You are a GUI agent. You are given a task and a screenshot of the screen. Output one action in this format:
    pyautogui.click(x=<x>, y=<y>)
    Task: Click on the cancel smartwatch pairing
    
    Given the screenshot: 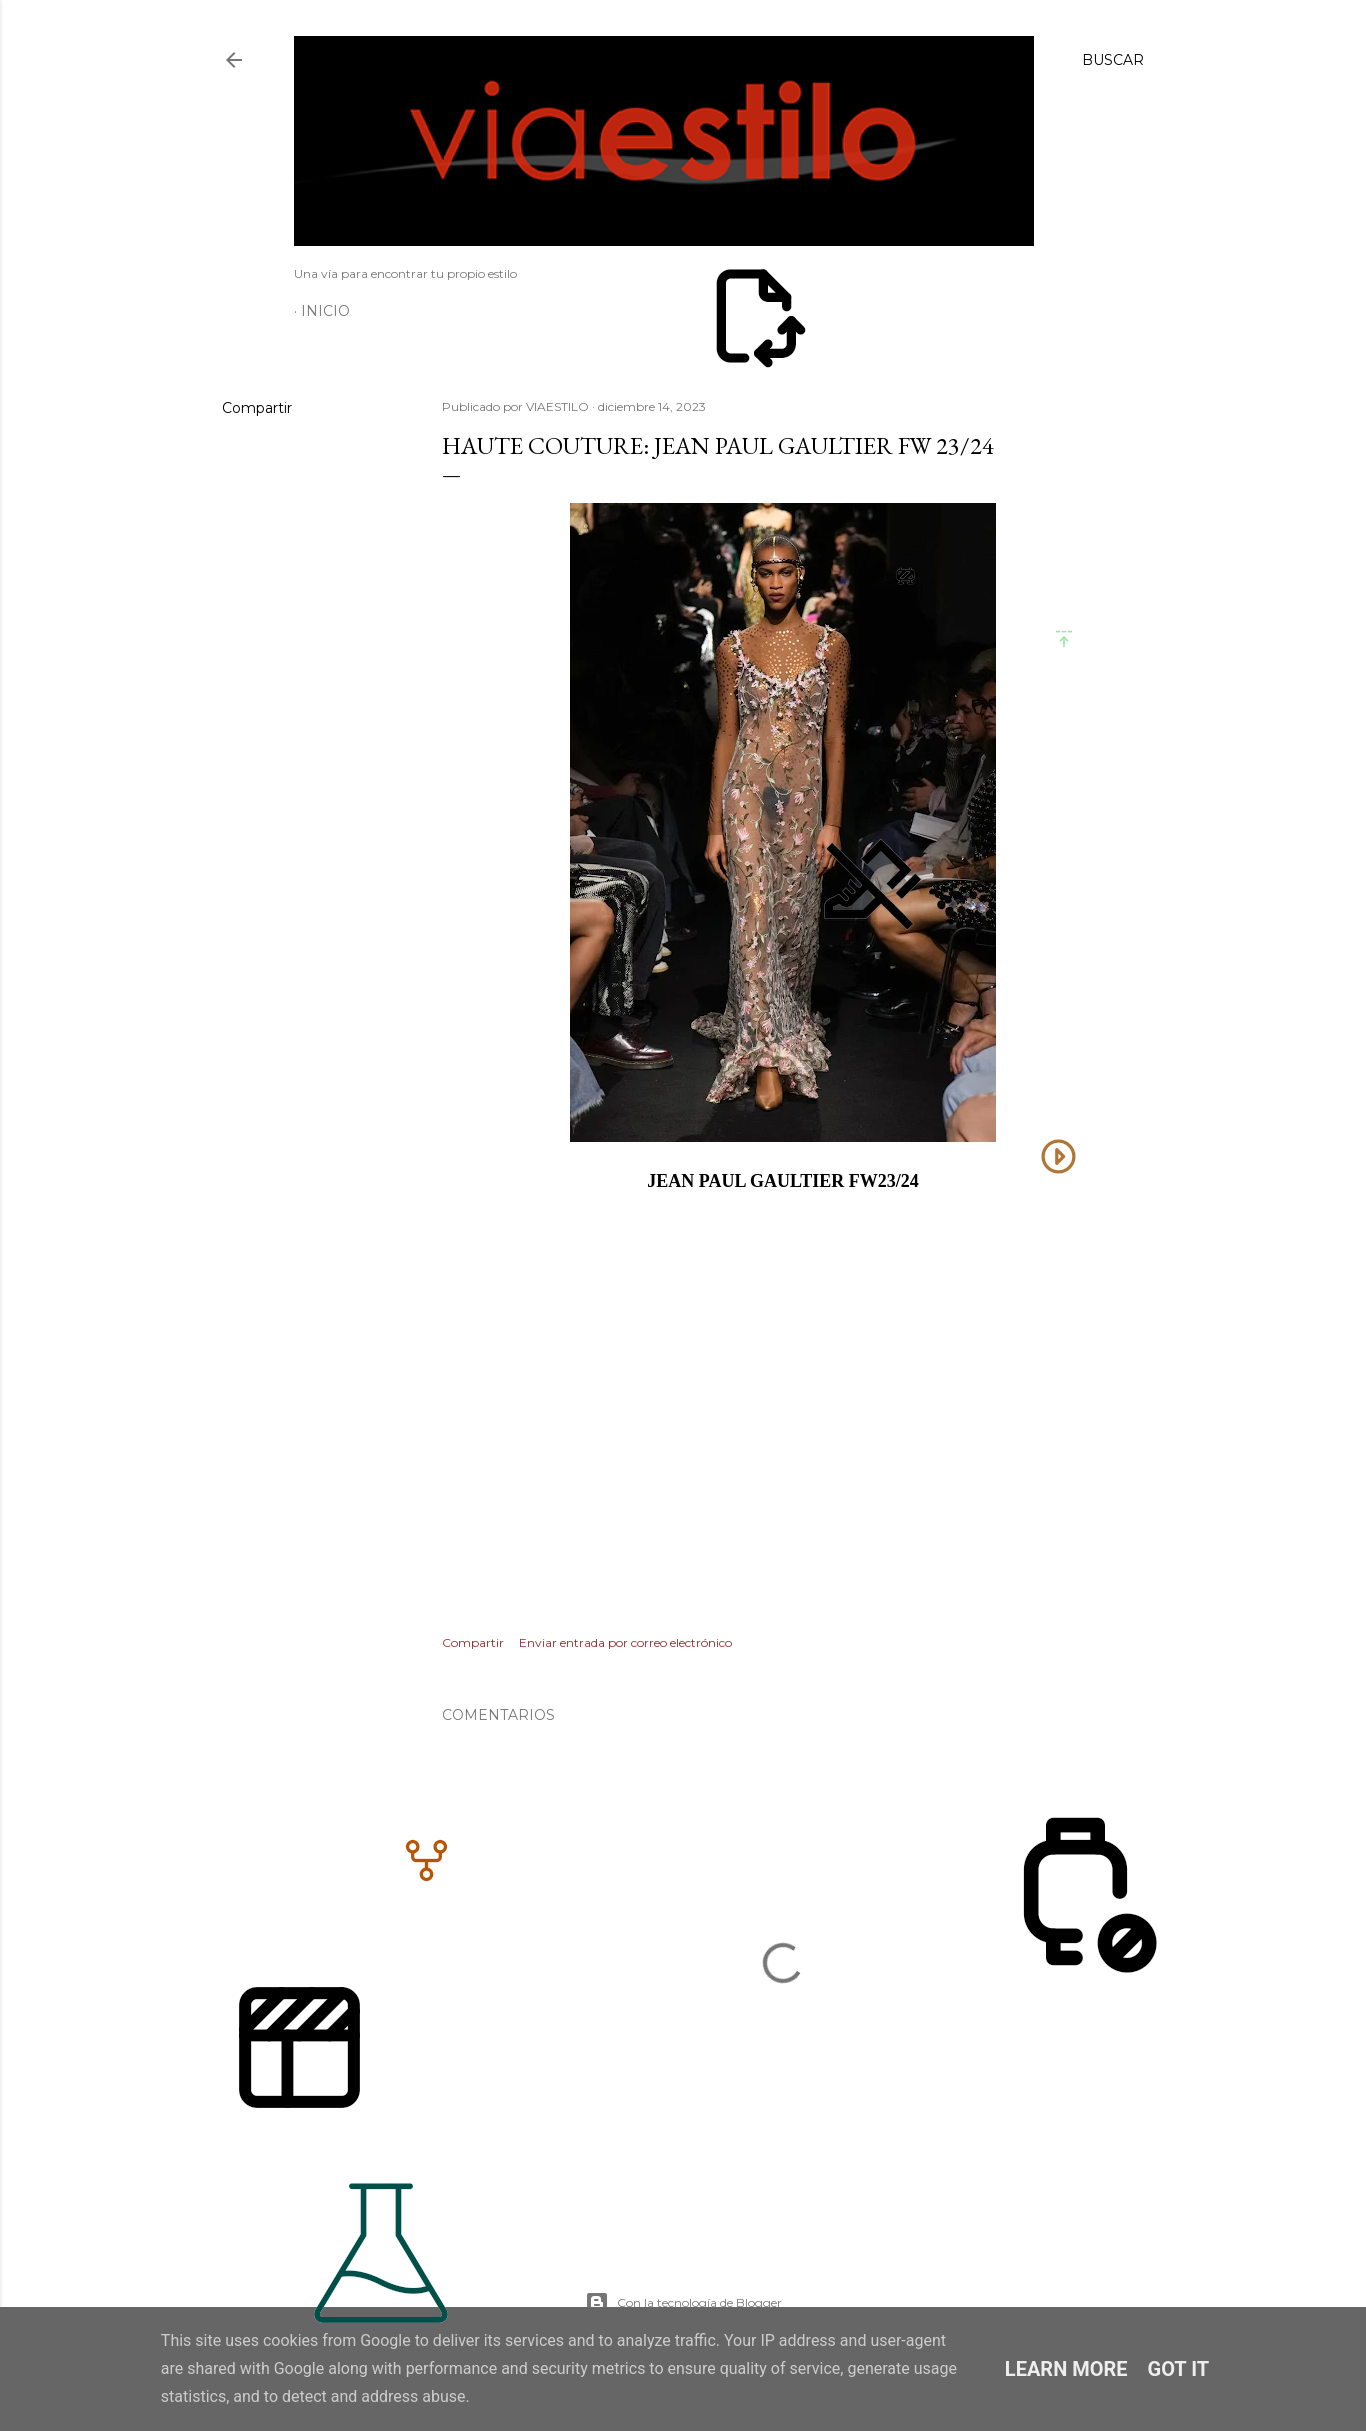 What is the action you would take?
    pyautogui.click(x=1075, y=1891)
    